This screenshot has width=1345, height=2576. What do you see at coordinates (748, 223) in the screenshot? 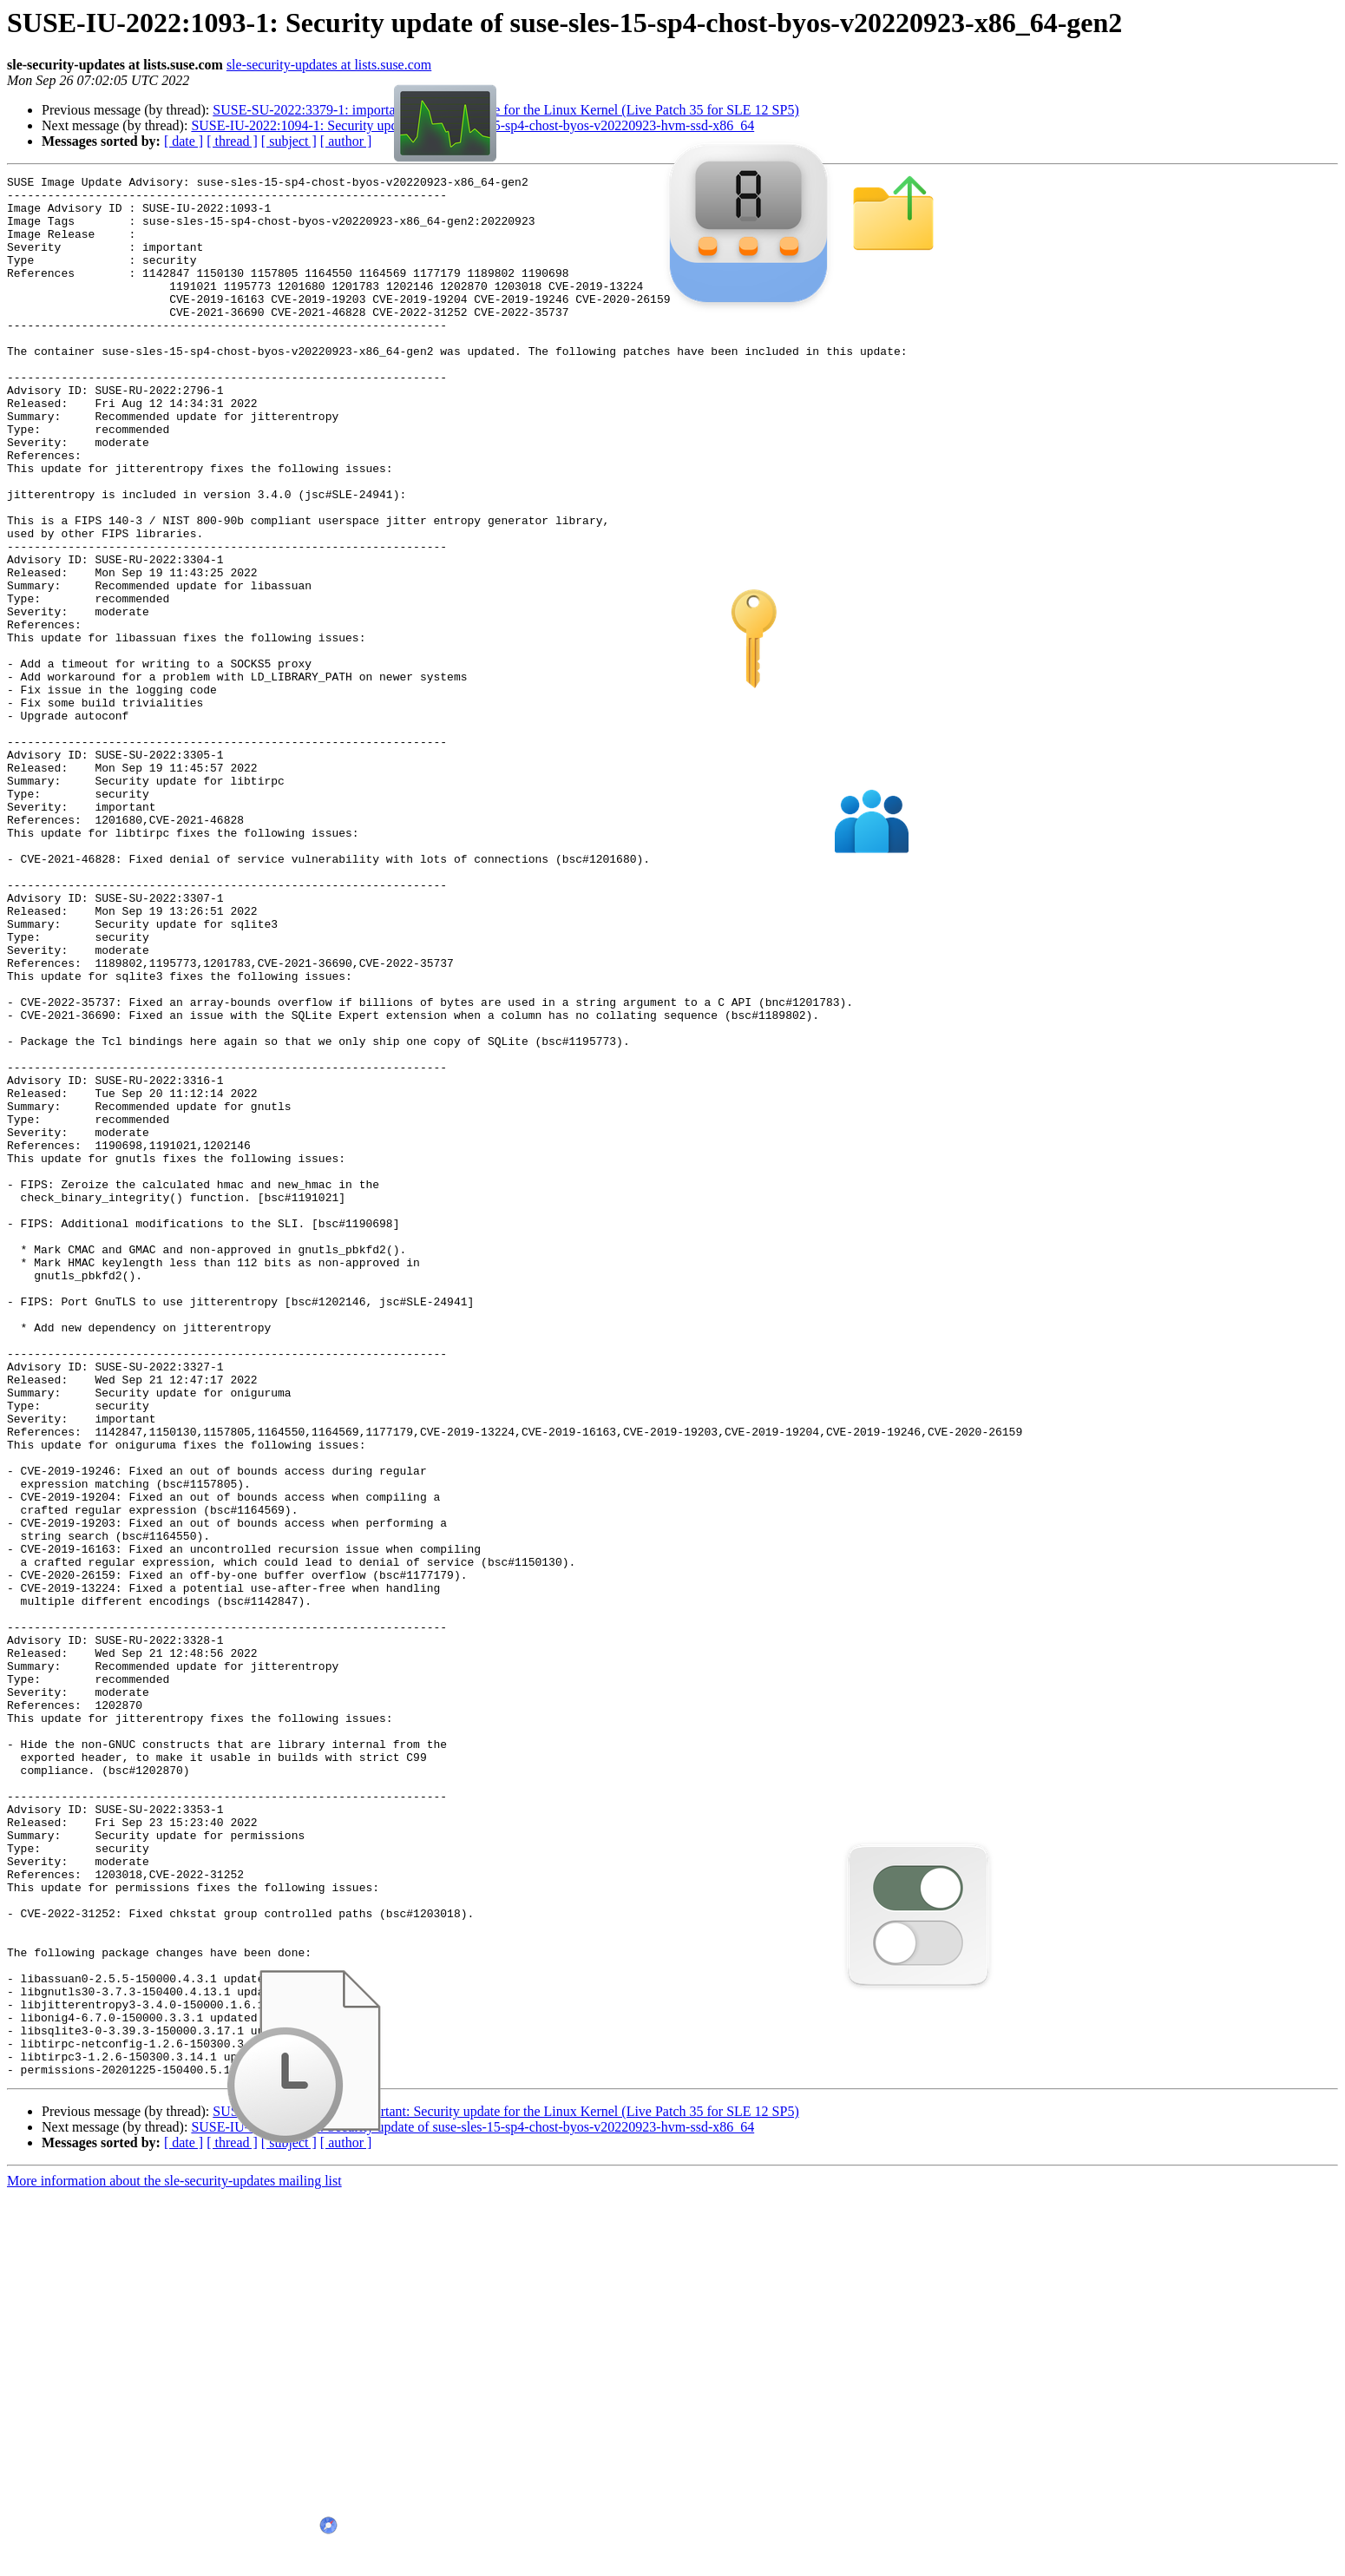
I see `open chromatic app for guitar tuning` at bounding box center [748, 223].